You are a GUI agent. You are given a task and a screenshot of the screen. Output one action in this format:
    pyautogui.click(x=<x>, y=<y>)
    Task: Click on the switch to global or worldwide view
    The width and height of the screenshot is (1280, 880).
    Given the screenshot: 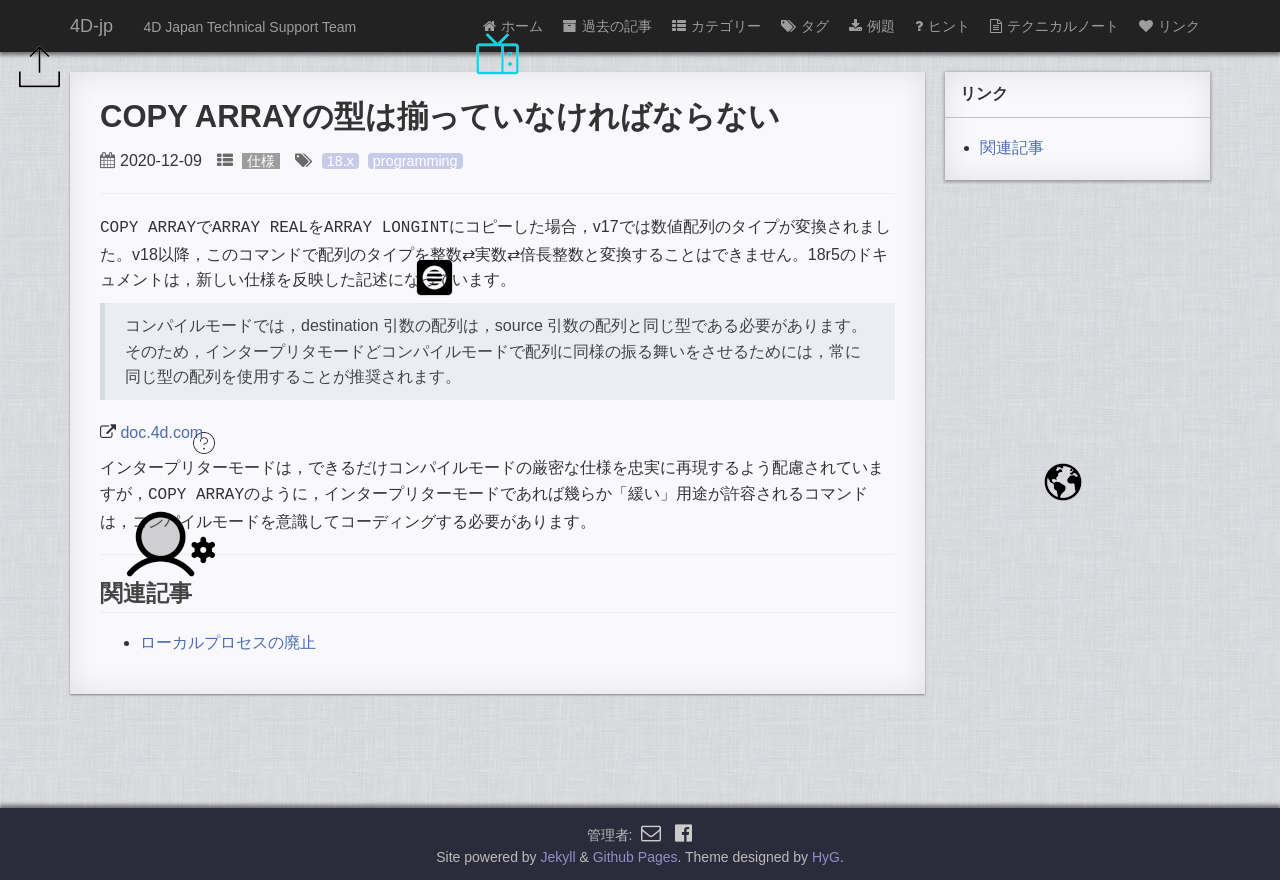 What is the action you would take?
    pyautogui.click(x=1063, y=482)
    